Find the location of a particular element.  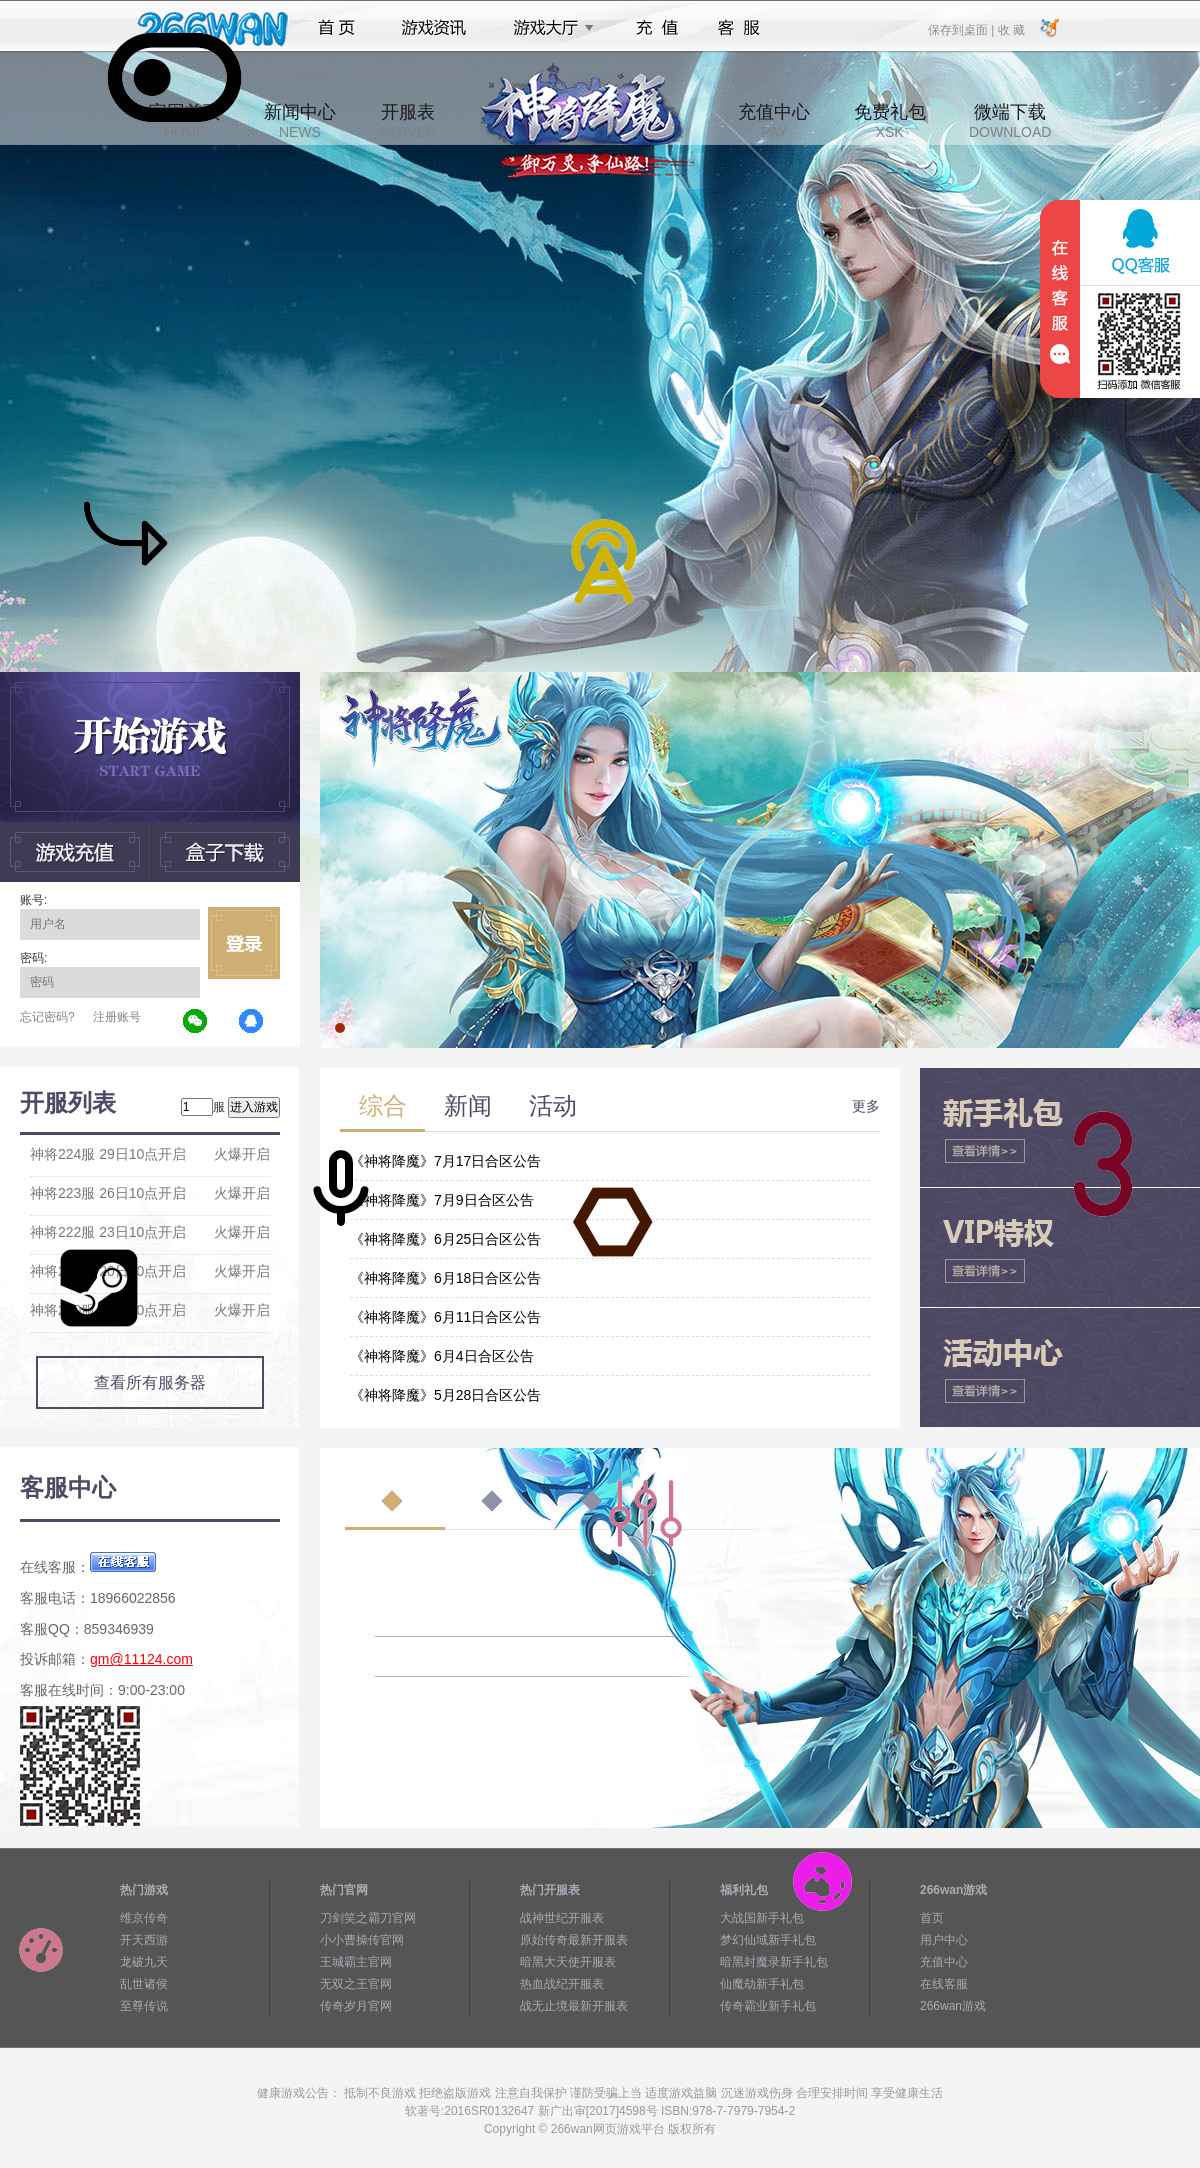

open Steam application is located at coordinates (99, 1288).